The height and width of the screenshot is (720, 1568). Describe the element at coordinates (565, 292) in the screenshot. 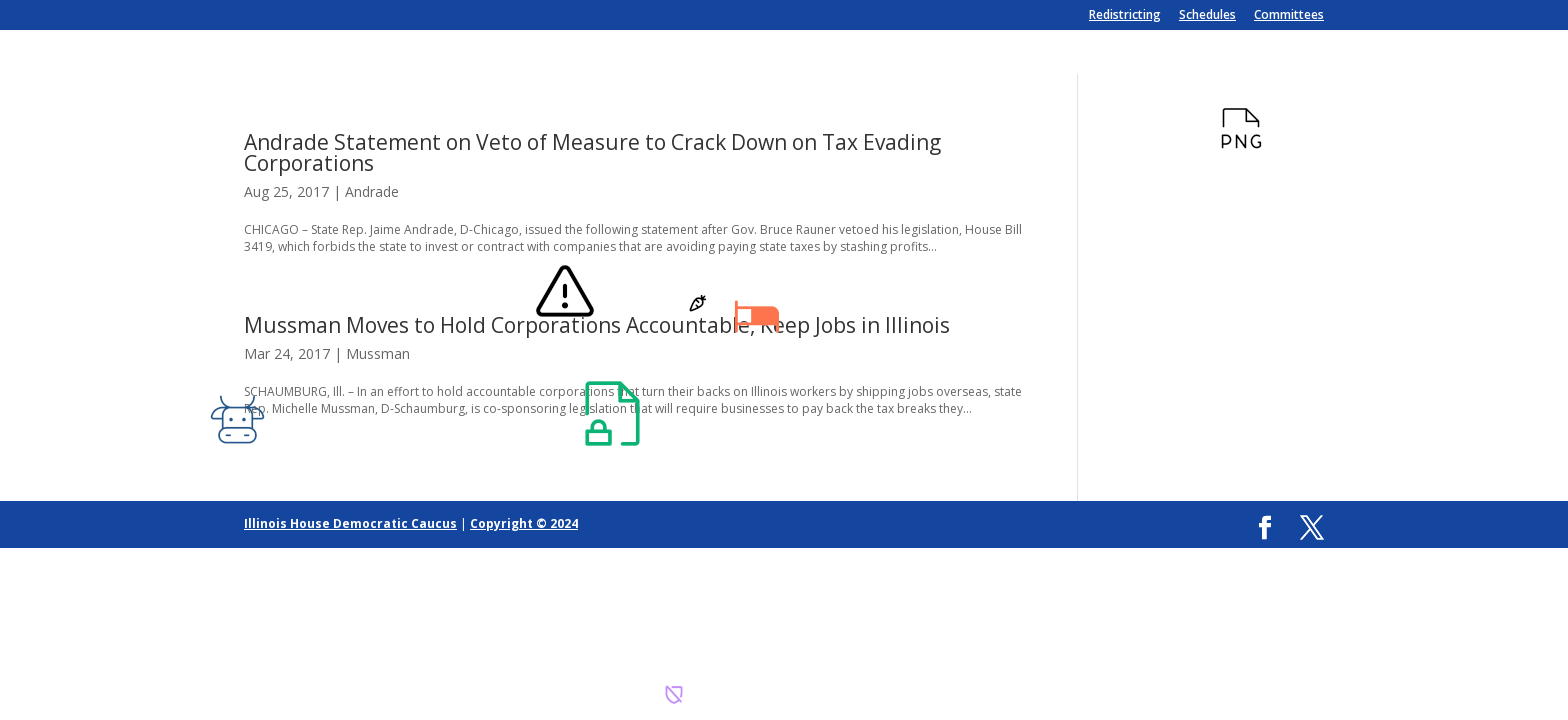

I see `indicates a warning or caution state` at that location.